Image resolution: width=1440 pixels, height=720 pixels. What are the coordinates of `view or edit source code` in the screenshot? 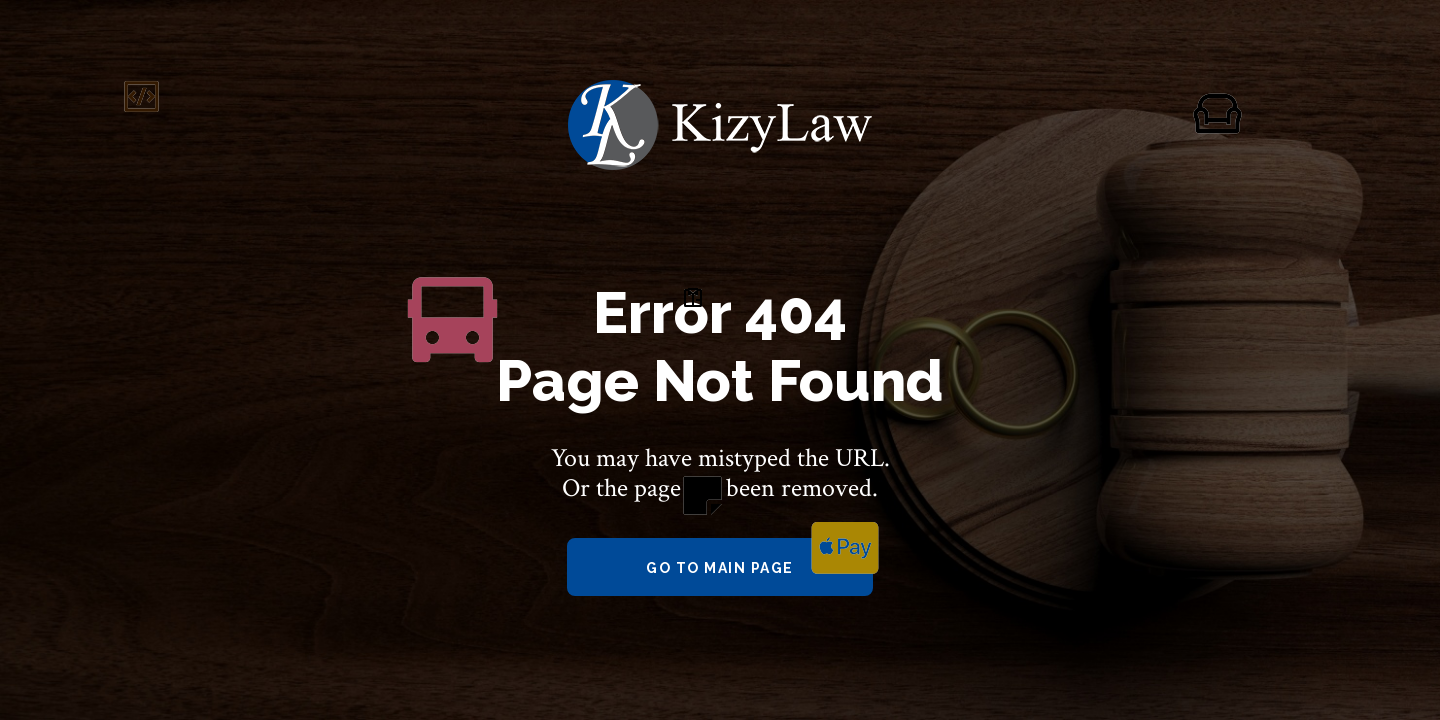 It's located at (141, 96).